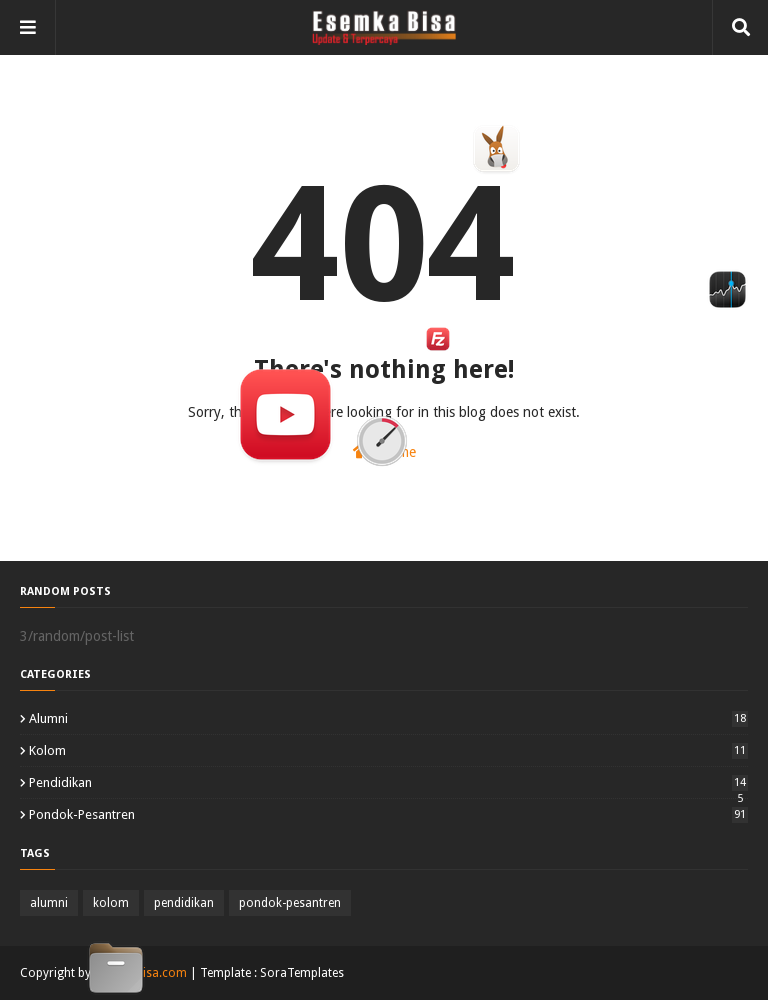 The height and width of the screenshot is (1000, 768). Describe the element at coordinates (116, 968) in the screenshot. I see `open file manager application` at that location.